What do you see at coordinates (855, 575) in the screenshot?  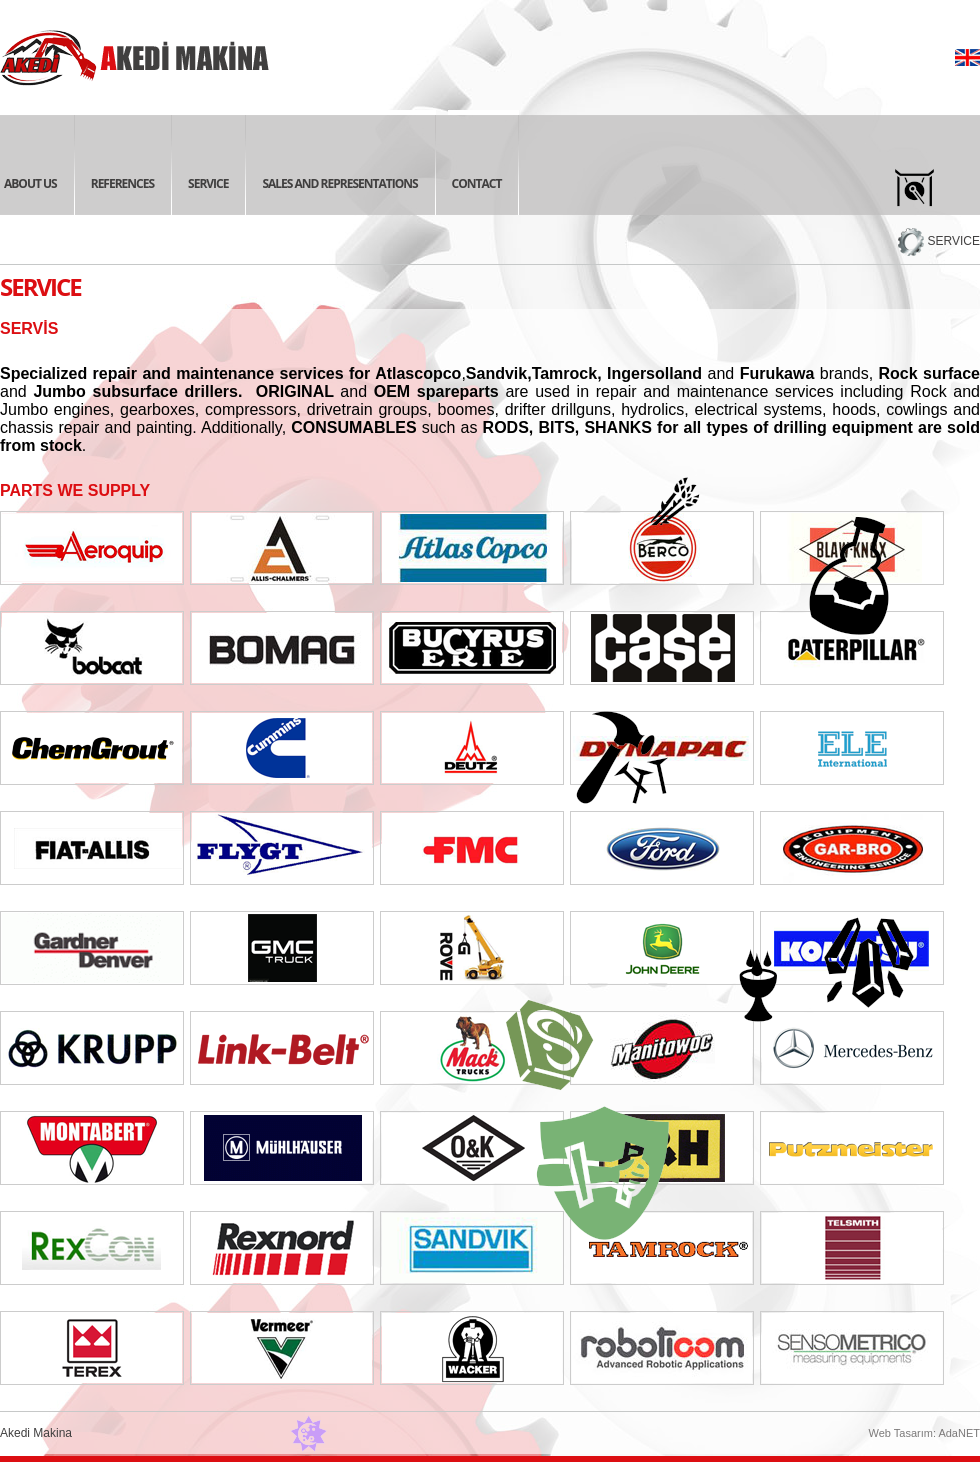 I see `select a potion or consumable item` at bounding box center [855, 575].